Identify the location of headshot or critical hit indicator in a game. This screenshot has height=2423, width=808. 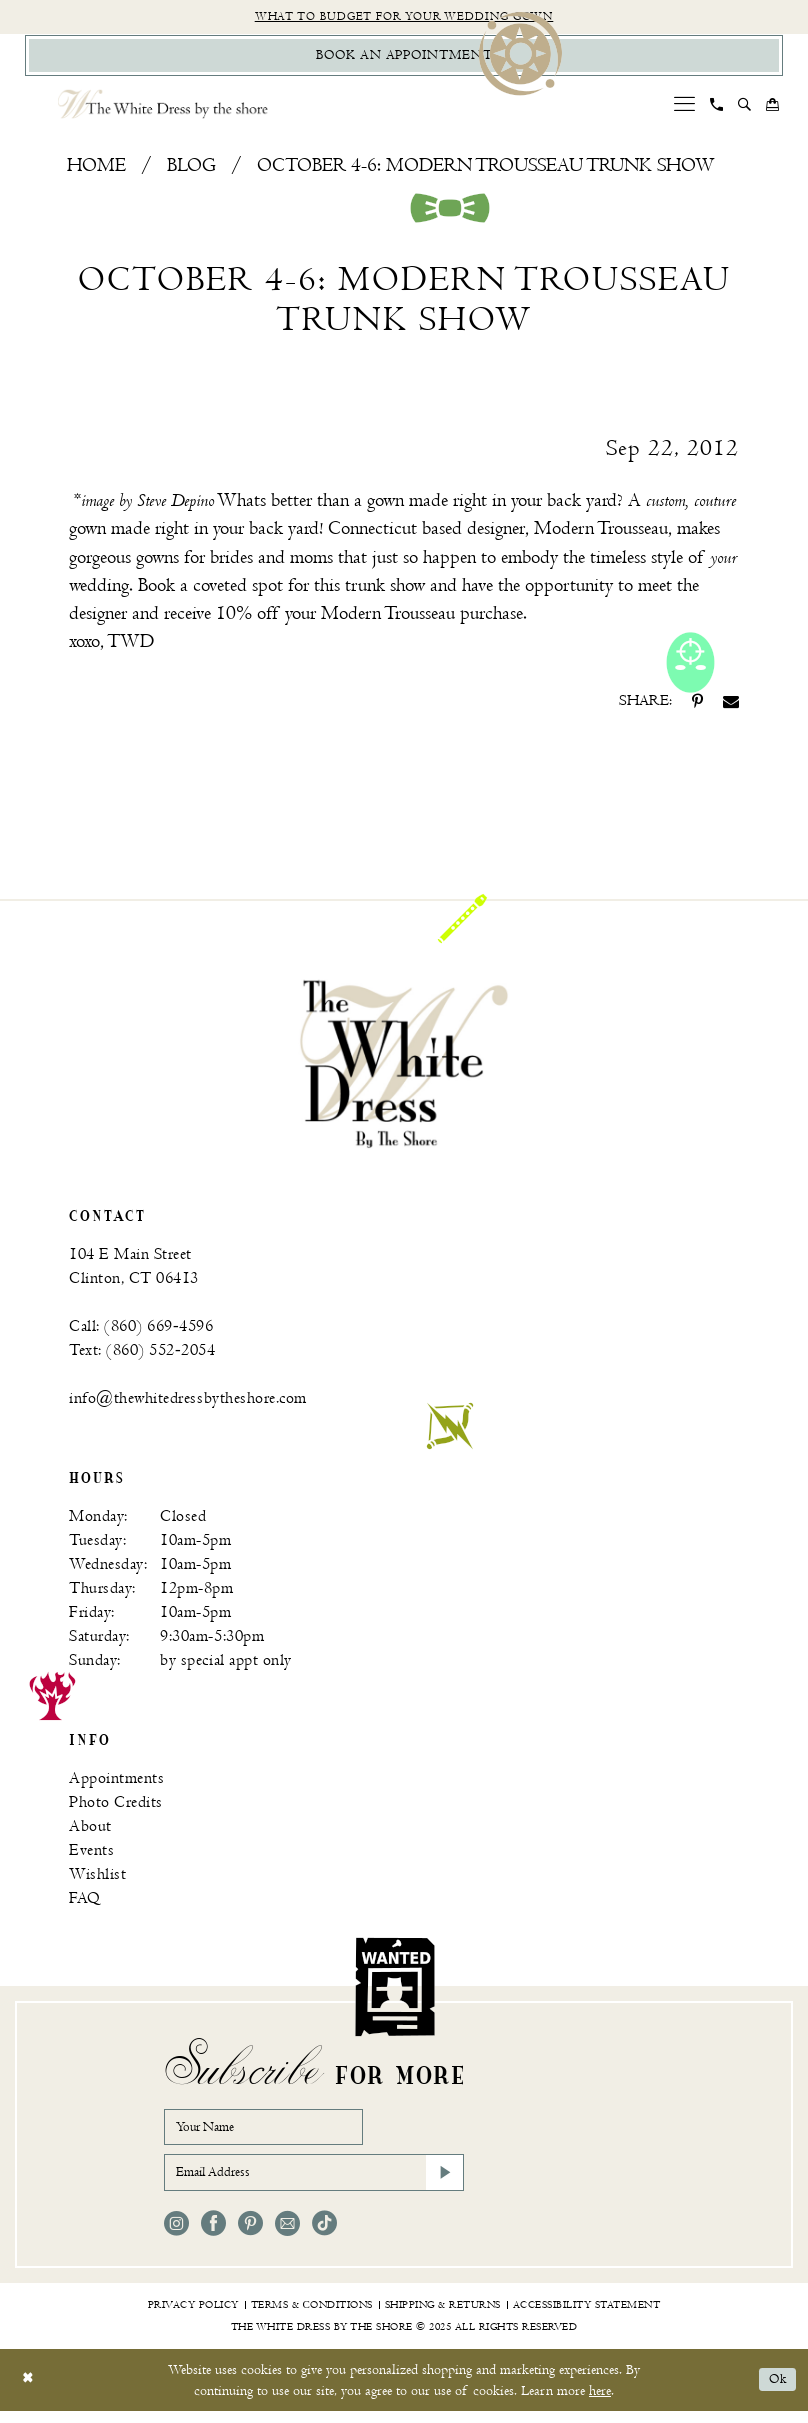
(690, 662).